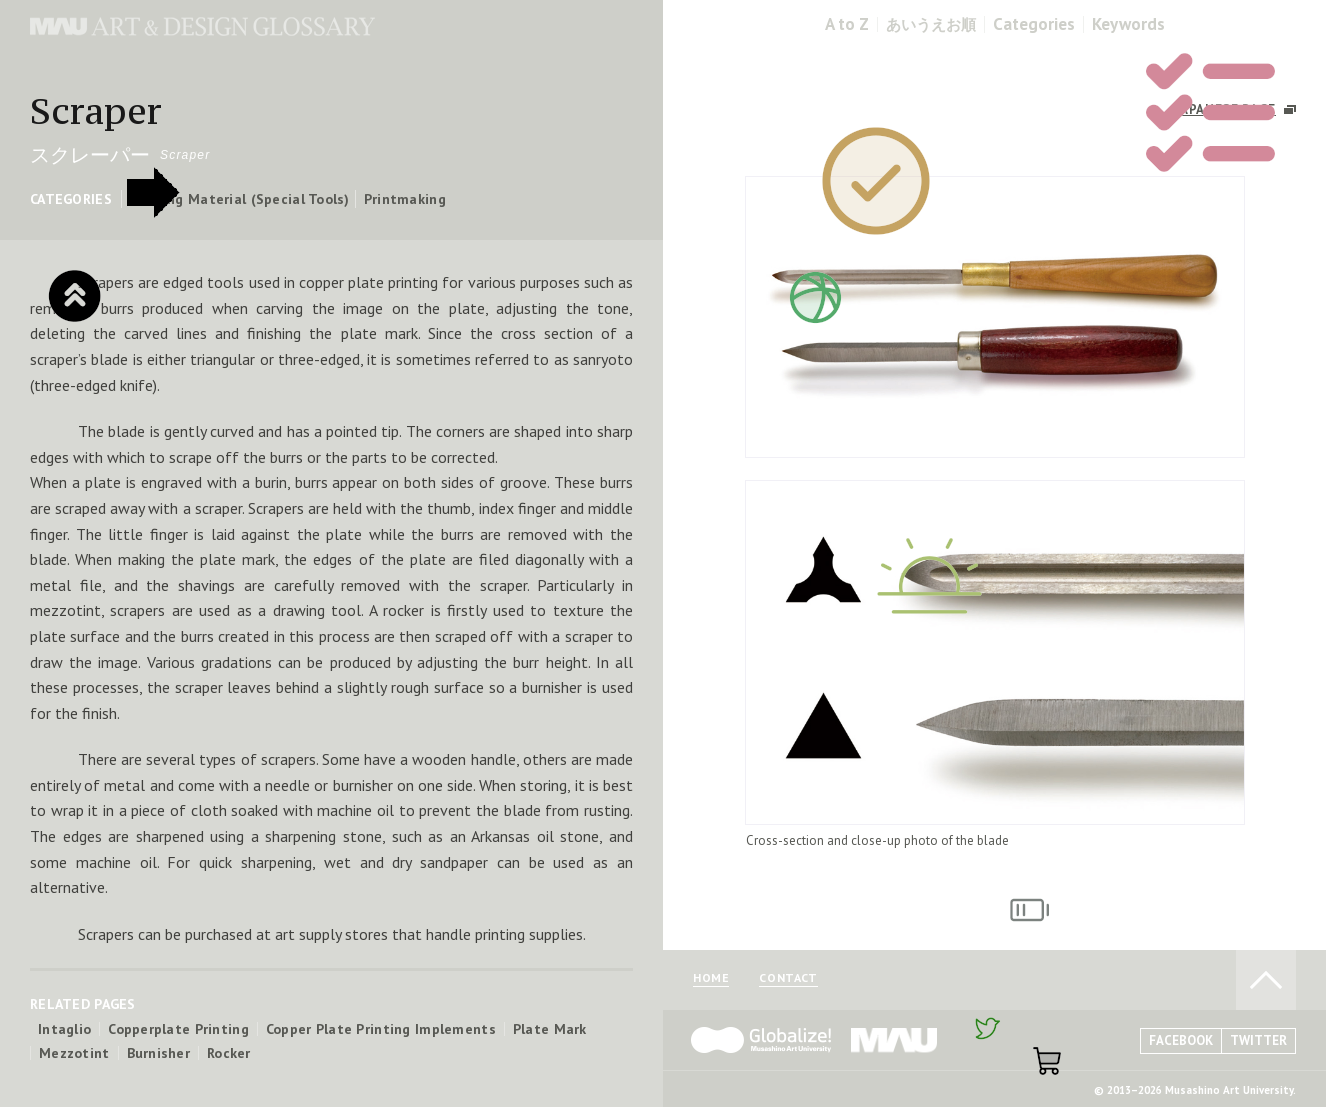 The height and width of the screenshot is (1107, 1326). I want to click on share to twitter, so click(986, 1027).